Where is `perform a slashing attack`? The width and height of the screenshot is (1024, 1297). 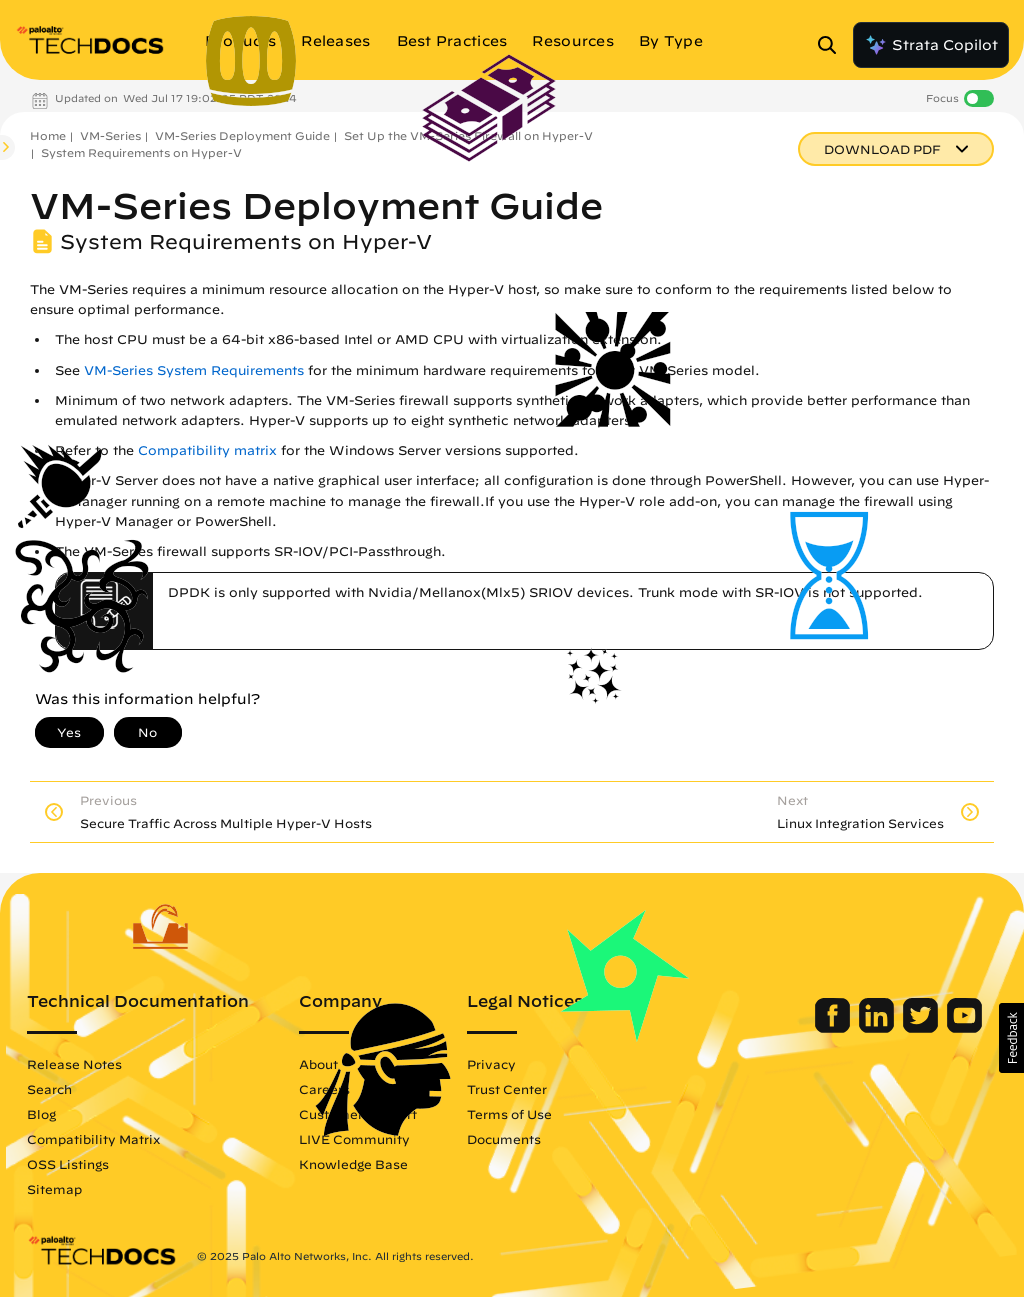
perform a slashing attack is located at coordinates (59, 486).